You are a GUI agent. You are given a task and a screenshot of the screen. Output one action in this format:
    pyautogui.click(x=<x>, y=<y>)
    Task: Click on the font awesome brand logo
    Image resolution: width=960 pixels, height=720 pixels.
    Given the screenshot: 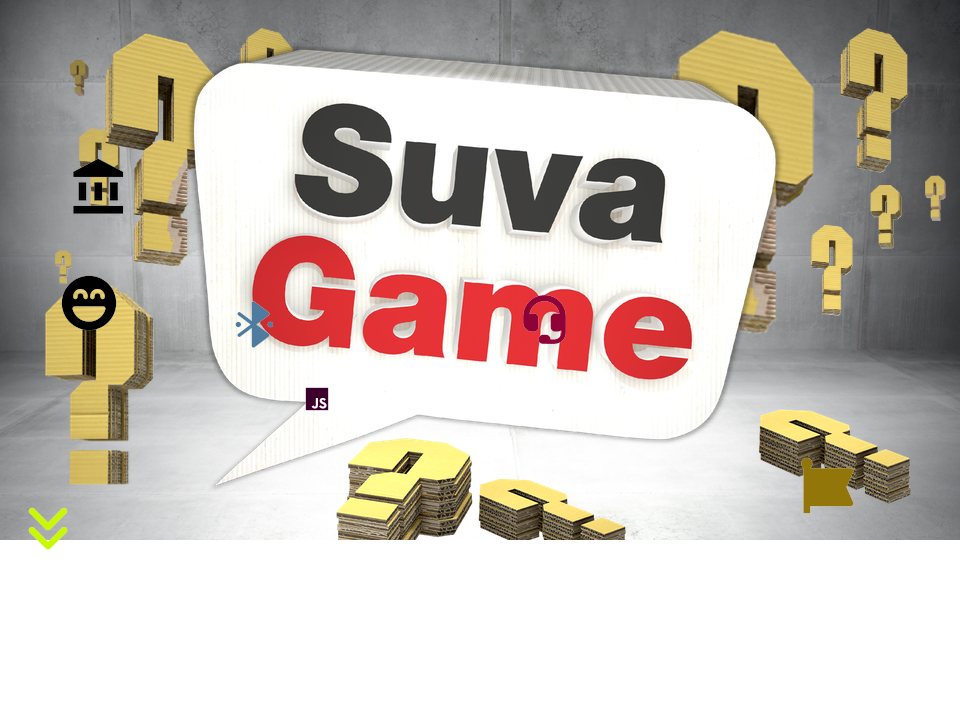 What is the action you would take?
    pyautogui.click(x=827, y=485)
    